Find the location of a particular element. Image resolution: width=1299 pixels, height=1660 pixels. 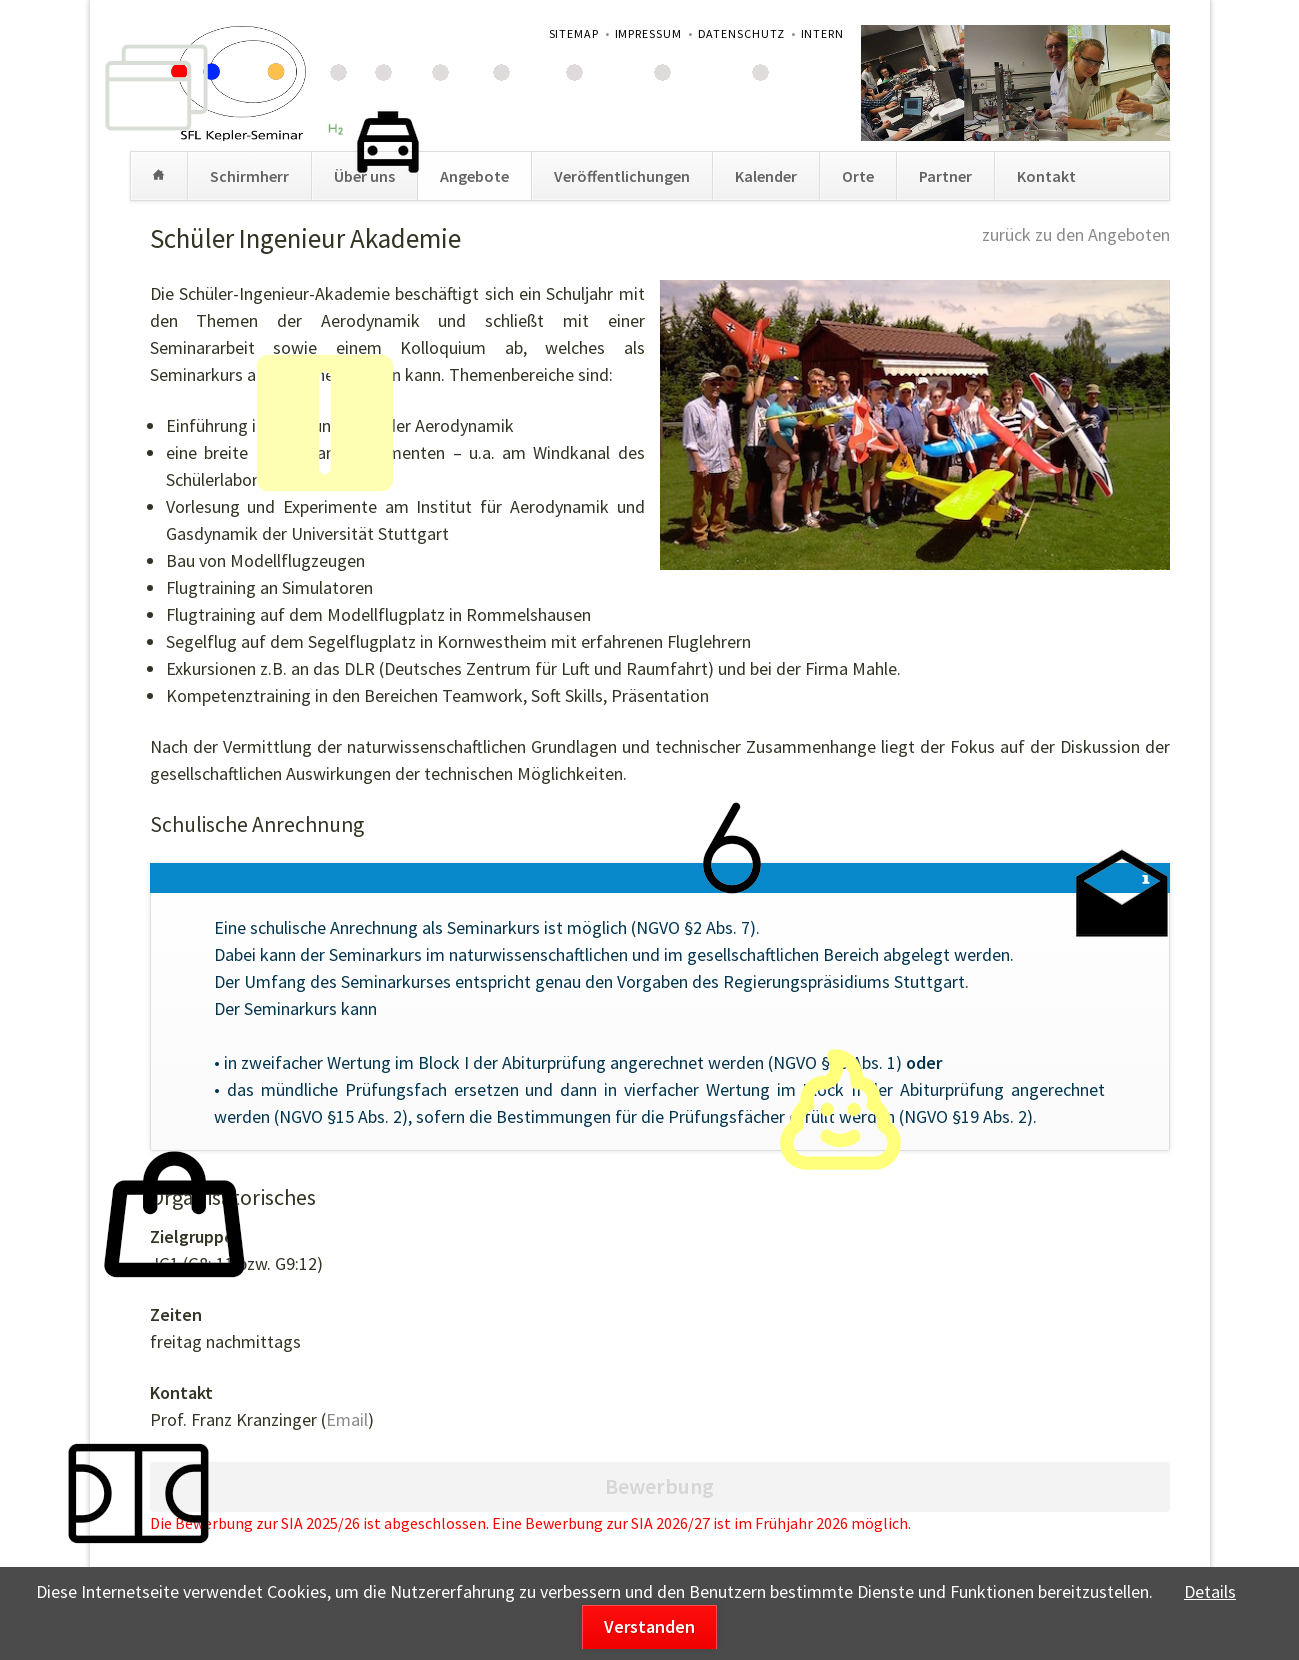

view drafts folder is located at coordinates (1122, 900).